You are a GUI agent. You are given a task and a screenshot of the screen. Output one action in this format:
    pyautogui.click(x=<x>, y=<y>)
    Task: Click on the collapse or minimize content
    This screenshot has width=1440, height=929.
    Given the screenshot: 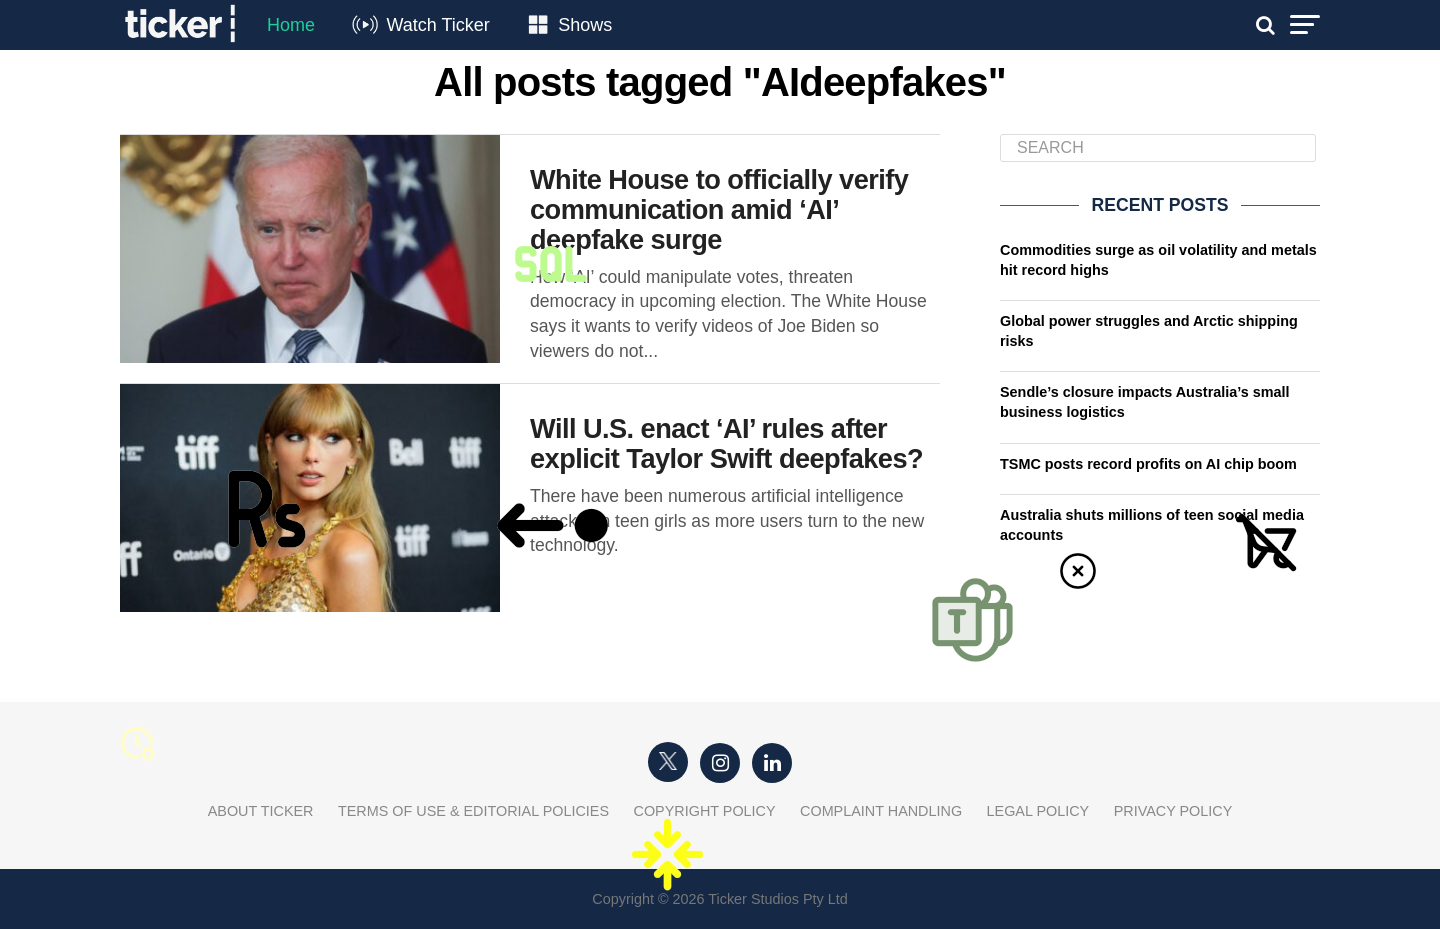 What is the action you would take?
    pyautogui.click(x=667, y=854)
    